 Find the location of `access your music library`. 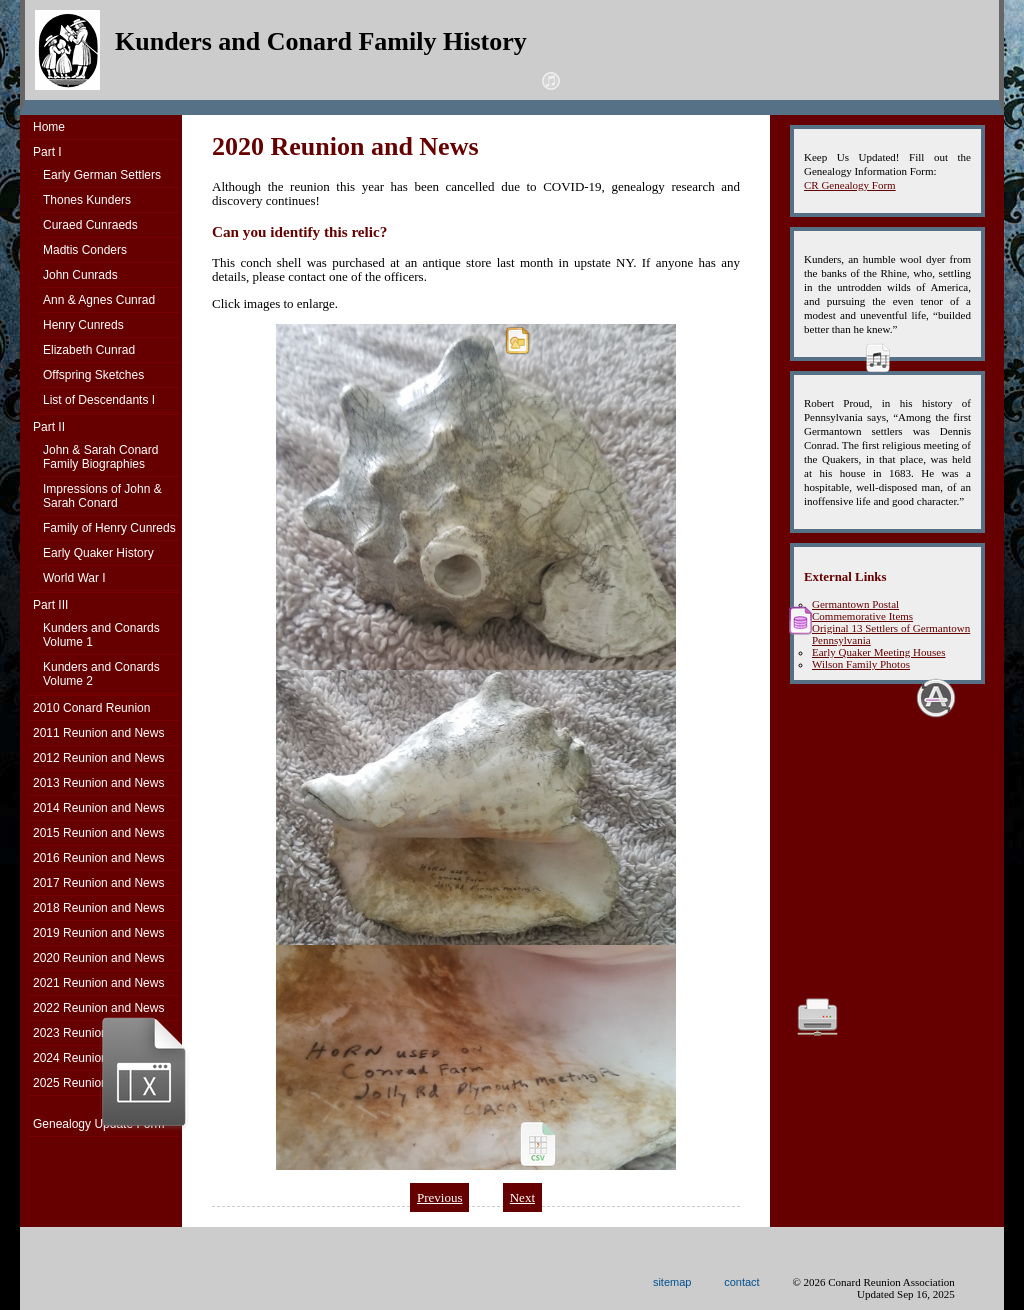

access your music library is located at coordinates (551, 81).